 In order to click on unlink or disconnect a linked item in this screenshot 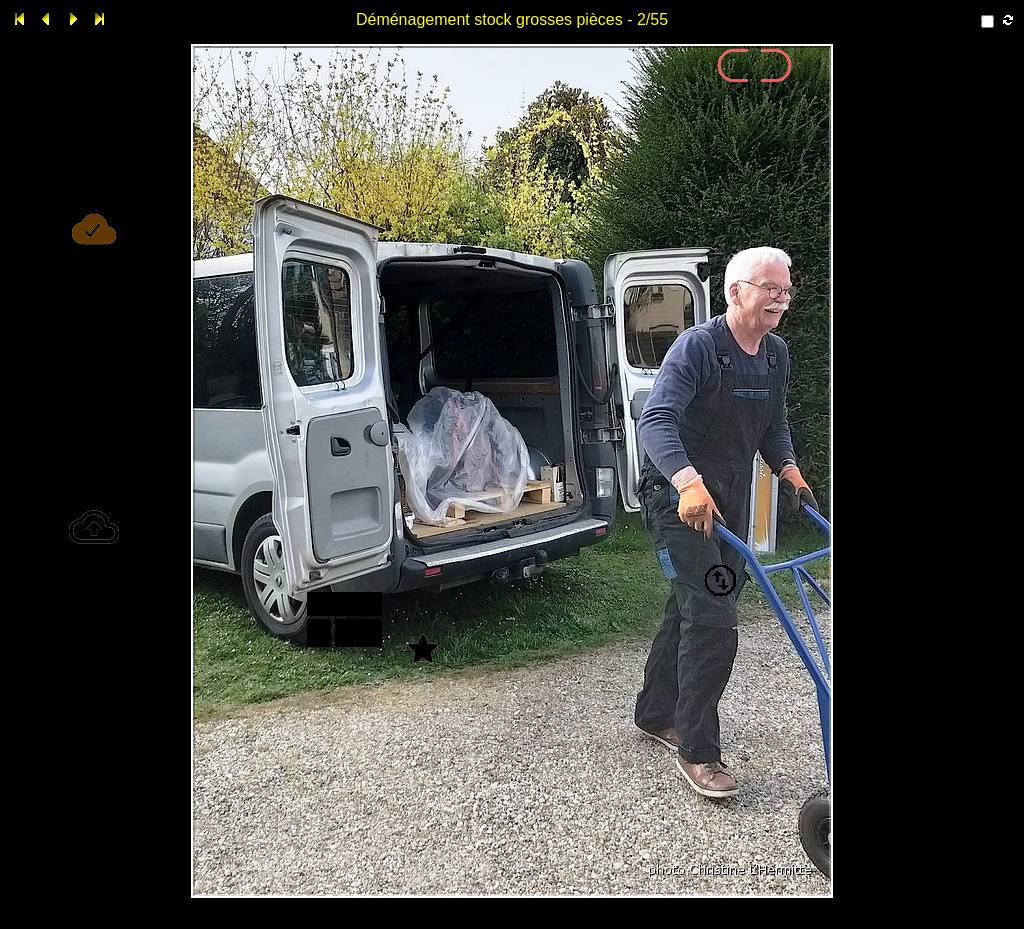, I will do `click(754, 65)`.